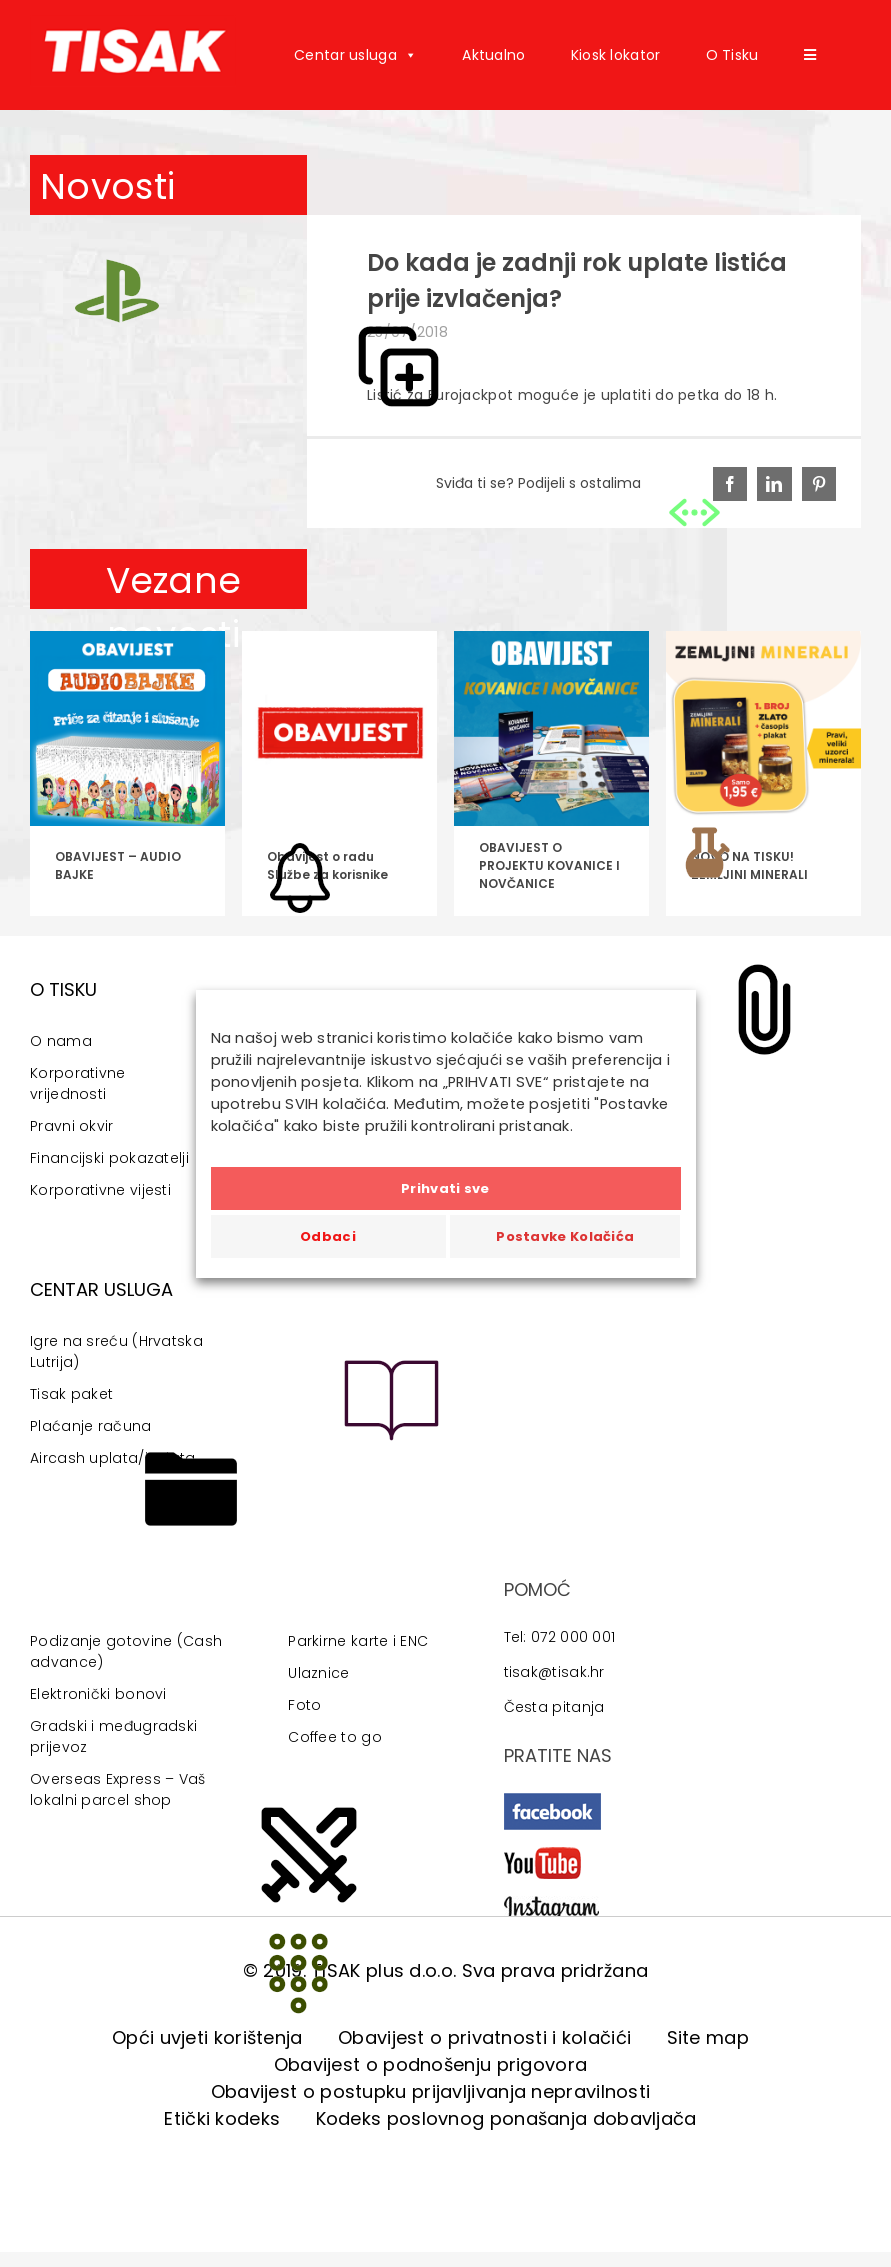 This screenshot has width=891, height=2267. Describe the element at coordinates (398, 366) in the screenshot. I see `duplicate and add a new item` at that location.